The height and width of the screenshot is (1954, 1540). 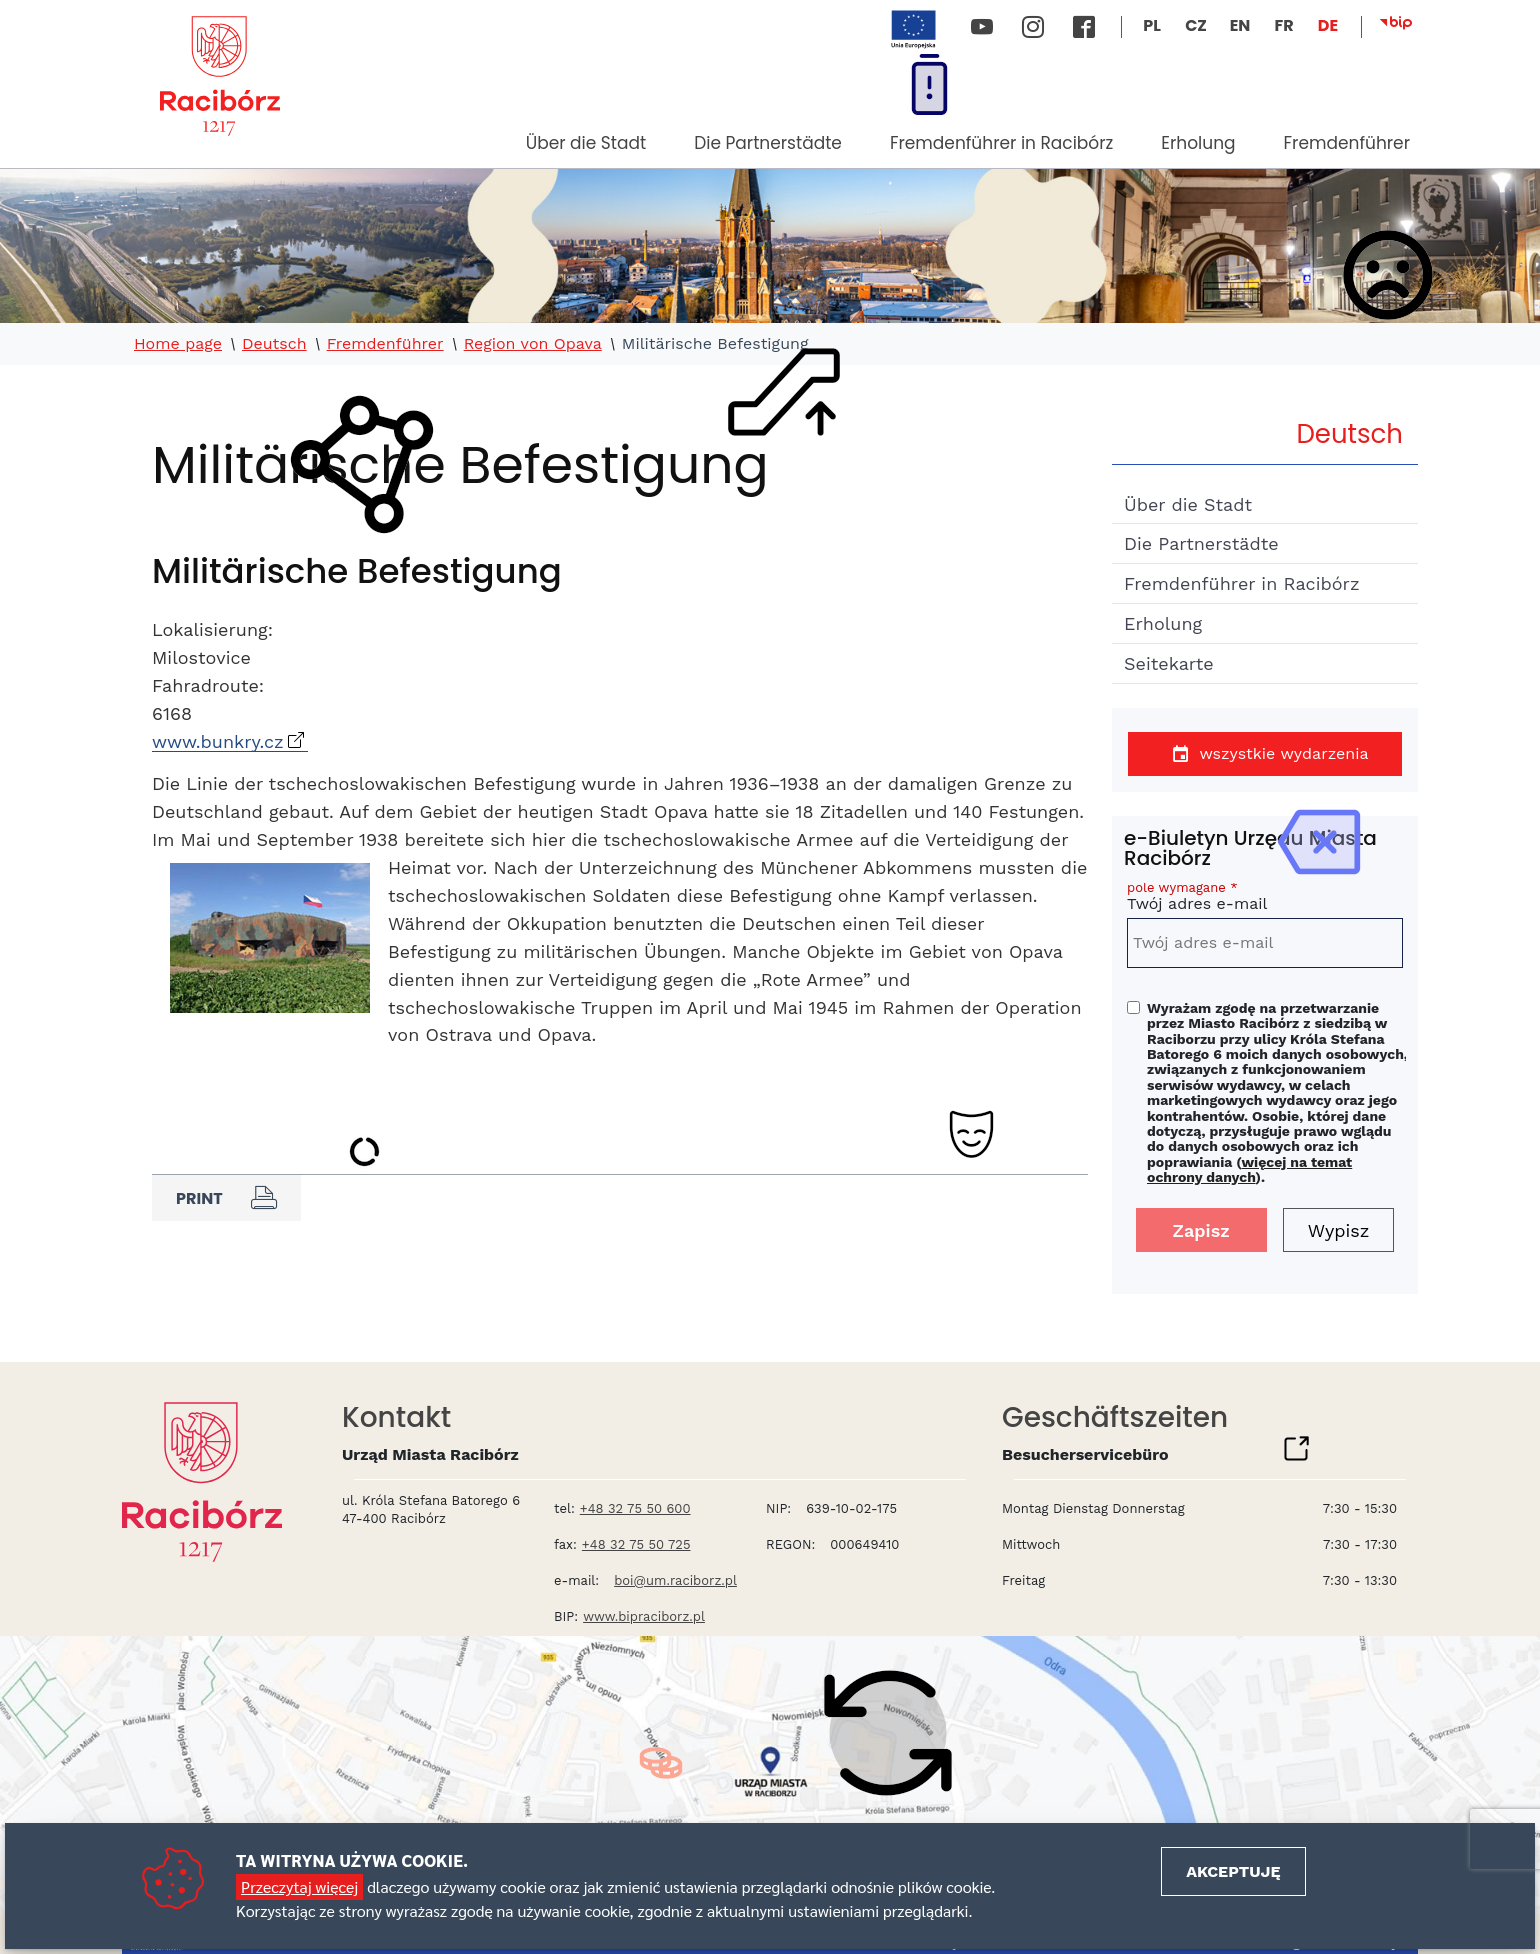 What do you see at coordinates (1296, 1449) in the screenshot?
I see `open in a new window` at bounding box center [1296, 1449].